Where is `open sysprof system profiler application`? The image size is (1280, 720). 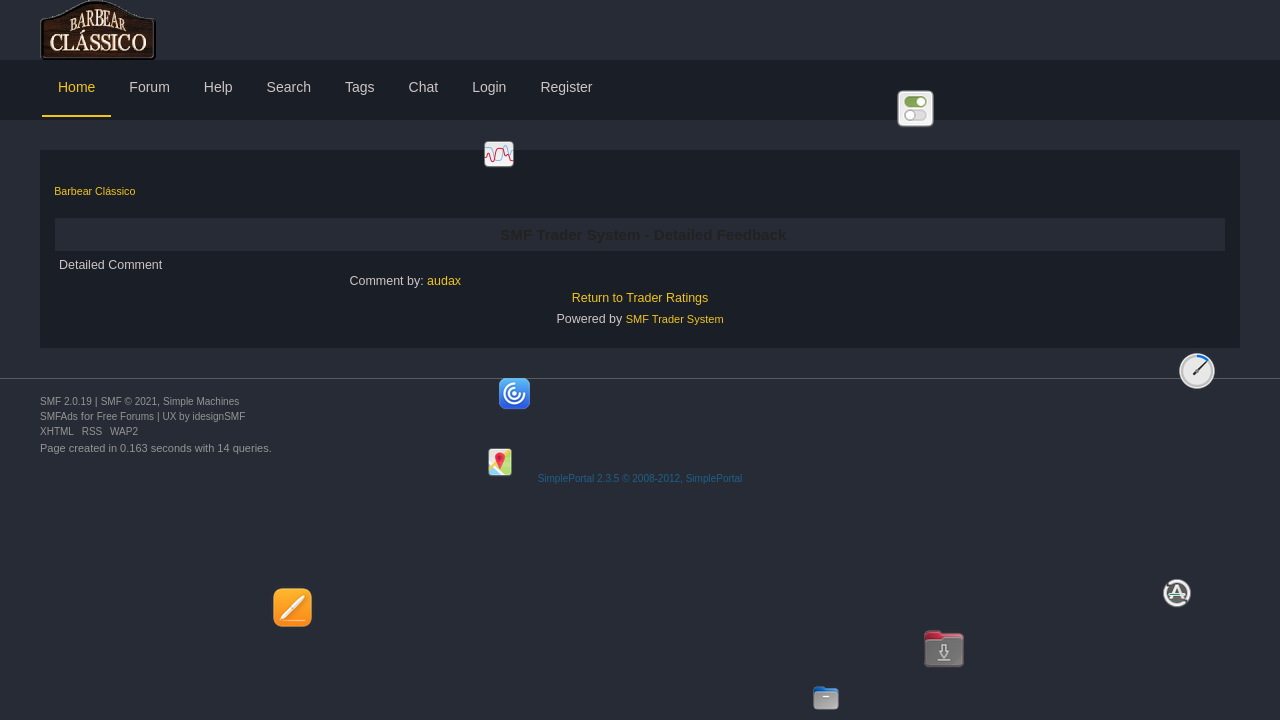
open sysprof system profiler application is located at coordinates (1197, 371).